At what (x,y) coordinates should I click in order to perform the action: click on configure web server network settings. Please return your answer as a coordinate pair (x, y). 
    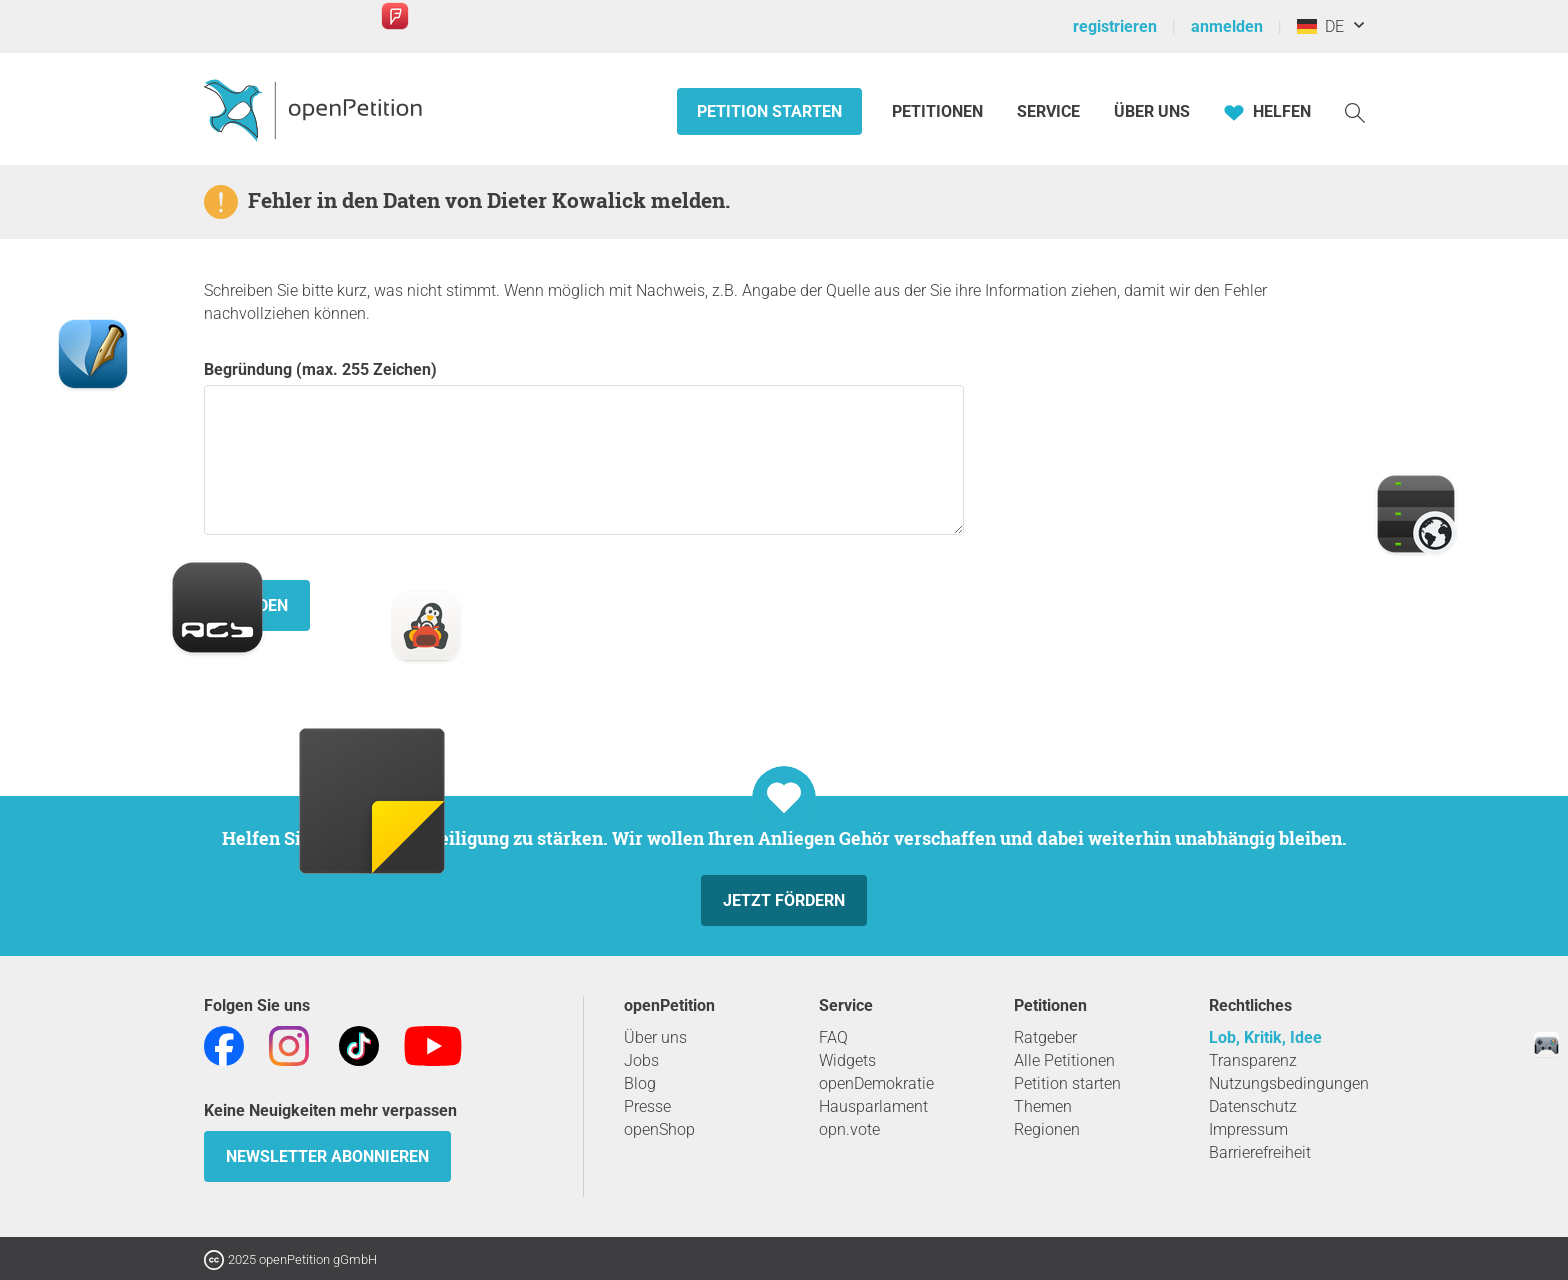
    Looking at the image, I should click on (1416, 514).